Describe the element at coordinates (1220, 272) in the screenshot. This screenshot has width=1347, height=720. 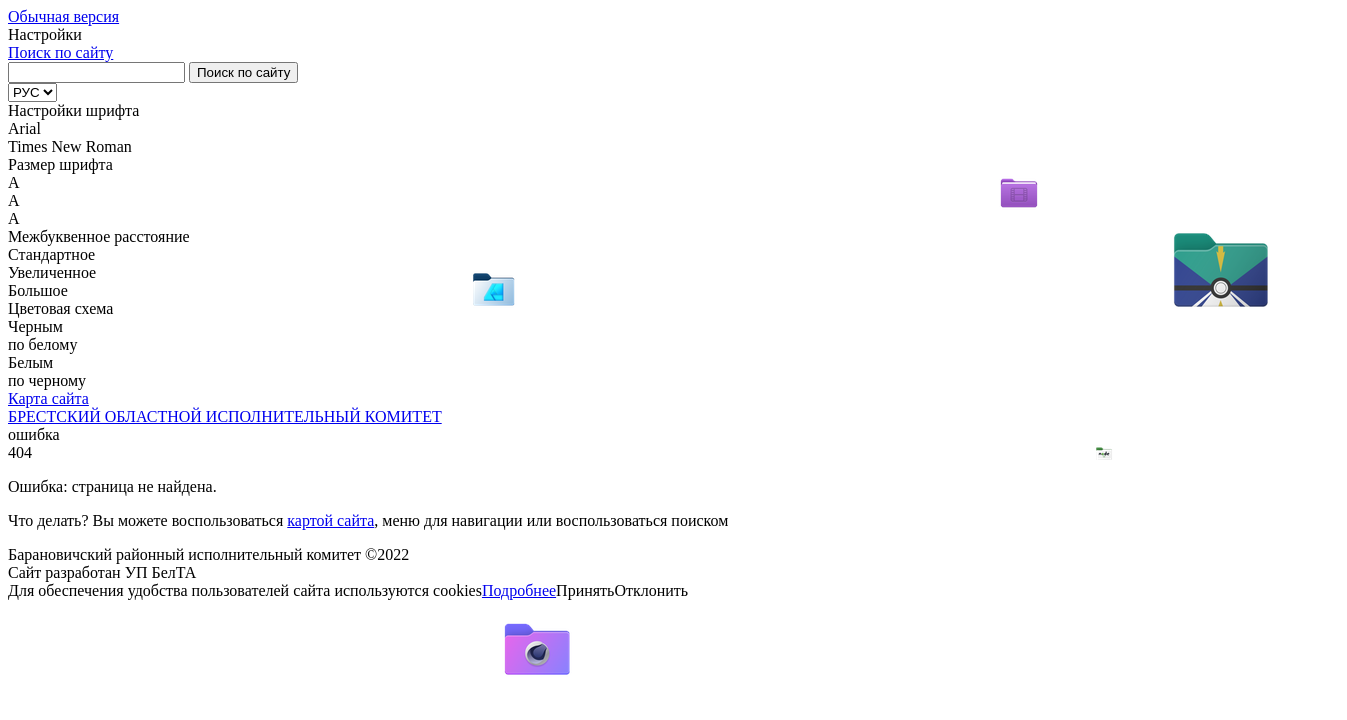
I see `folder containing pokémon lake ball game assets` at that location.